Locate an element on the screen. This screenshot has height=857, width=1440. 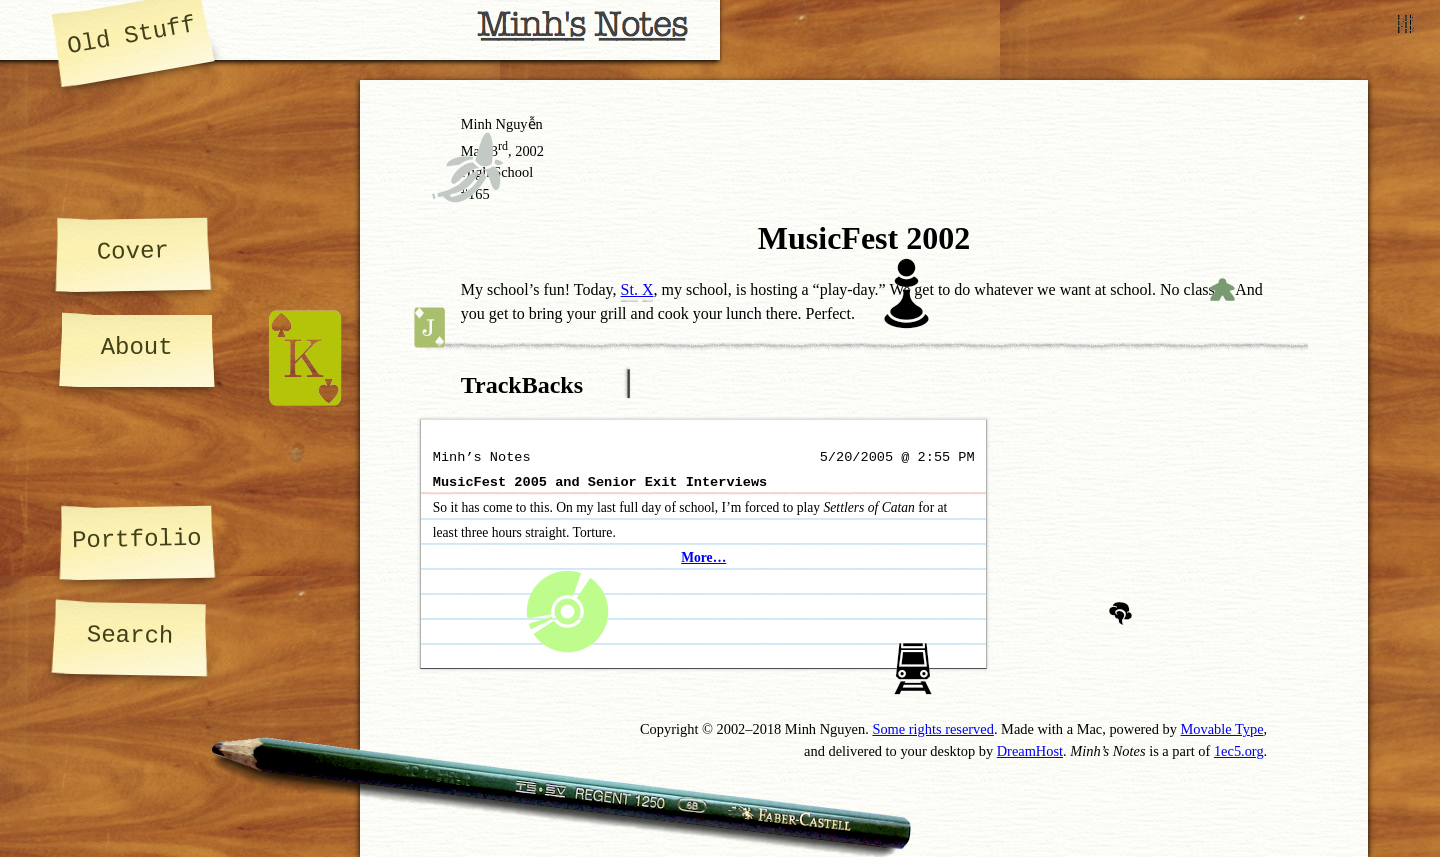
start a new chess game is located at coordinates (906, 293).